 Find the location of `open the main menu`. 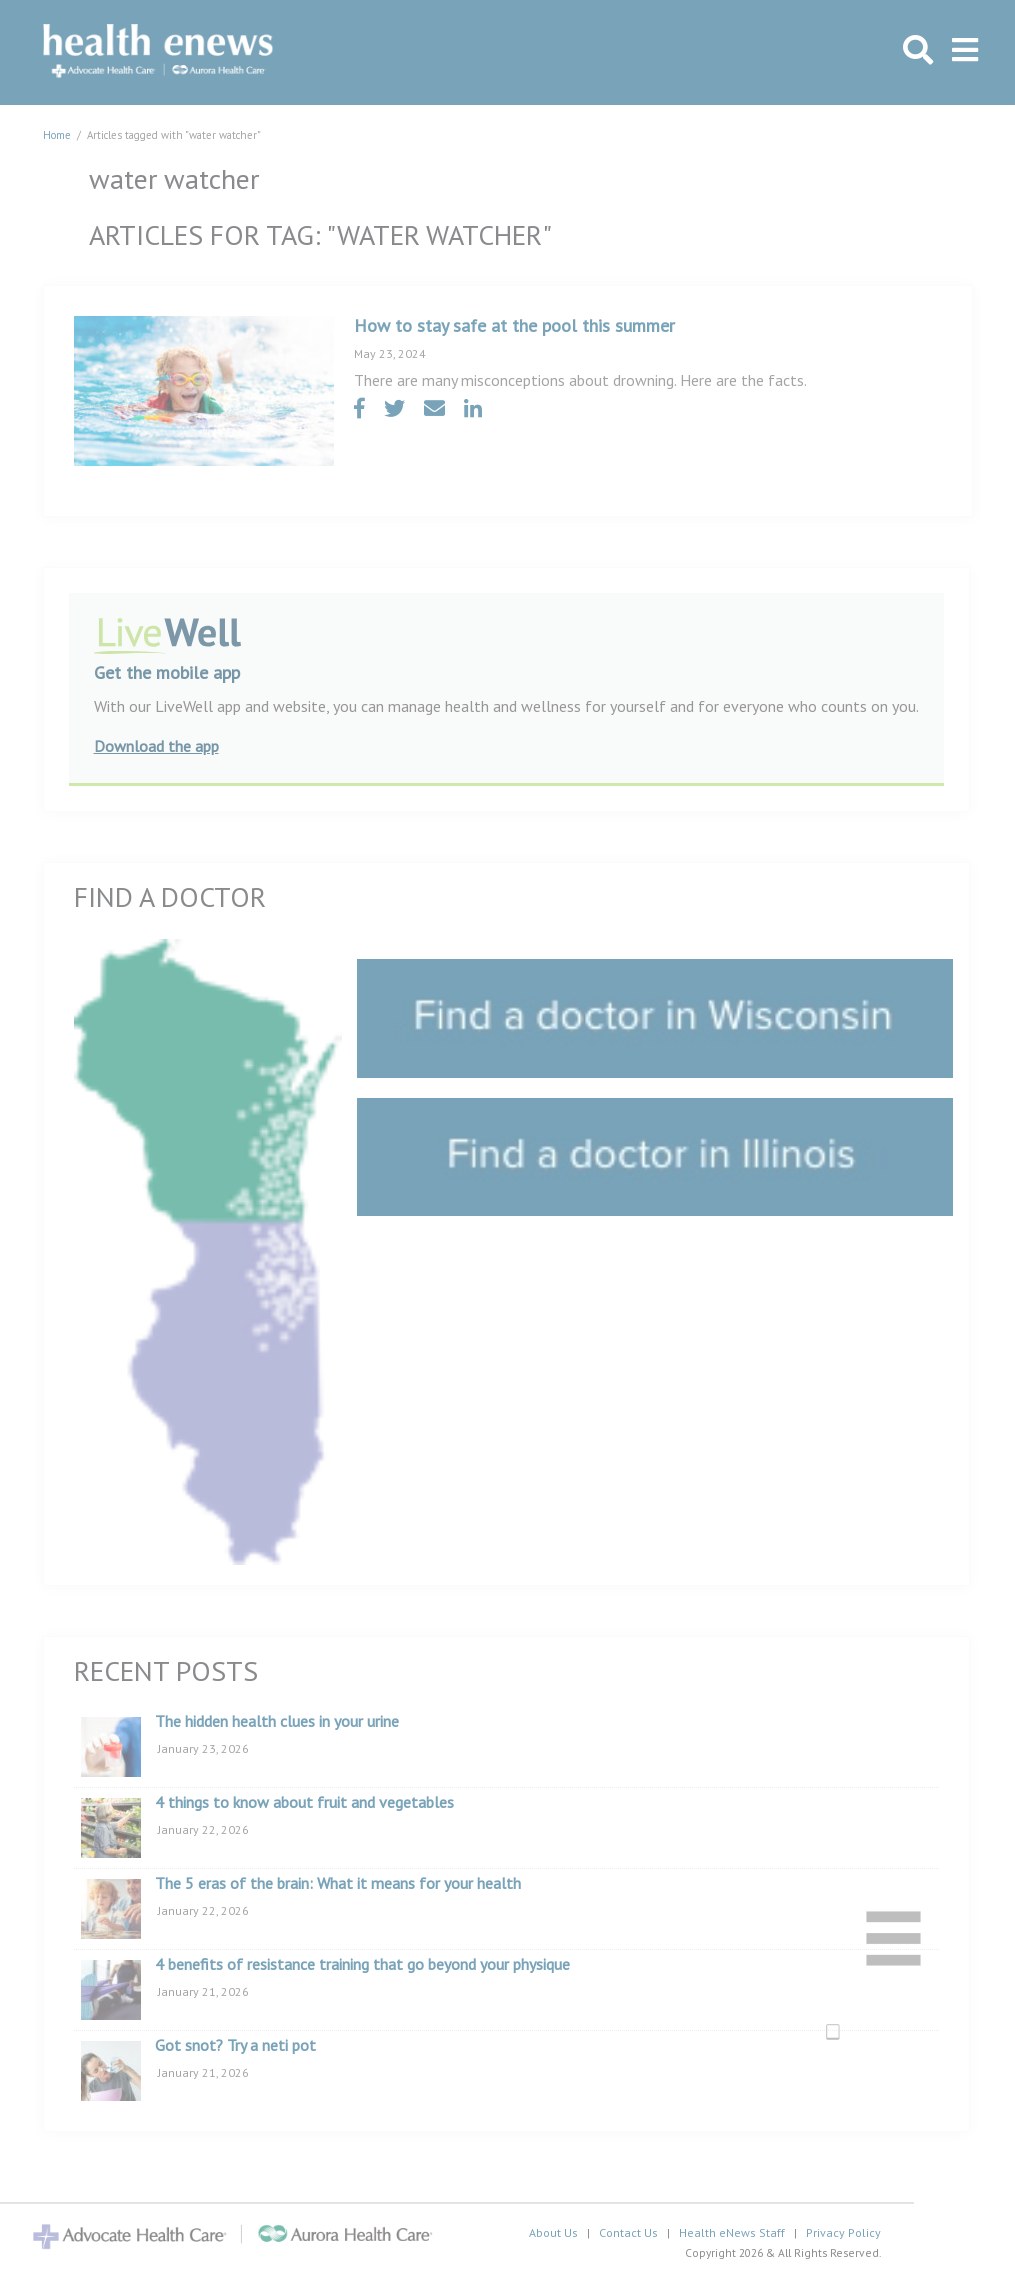

open the main menu is located at coordinates (893, 1938).